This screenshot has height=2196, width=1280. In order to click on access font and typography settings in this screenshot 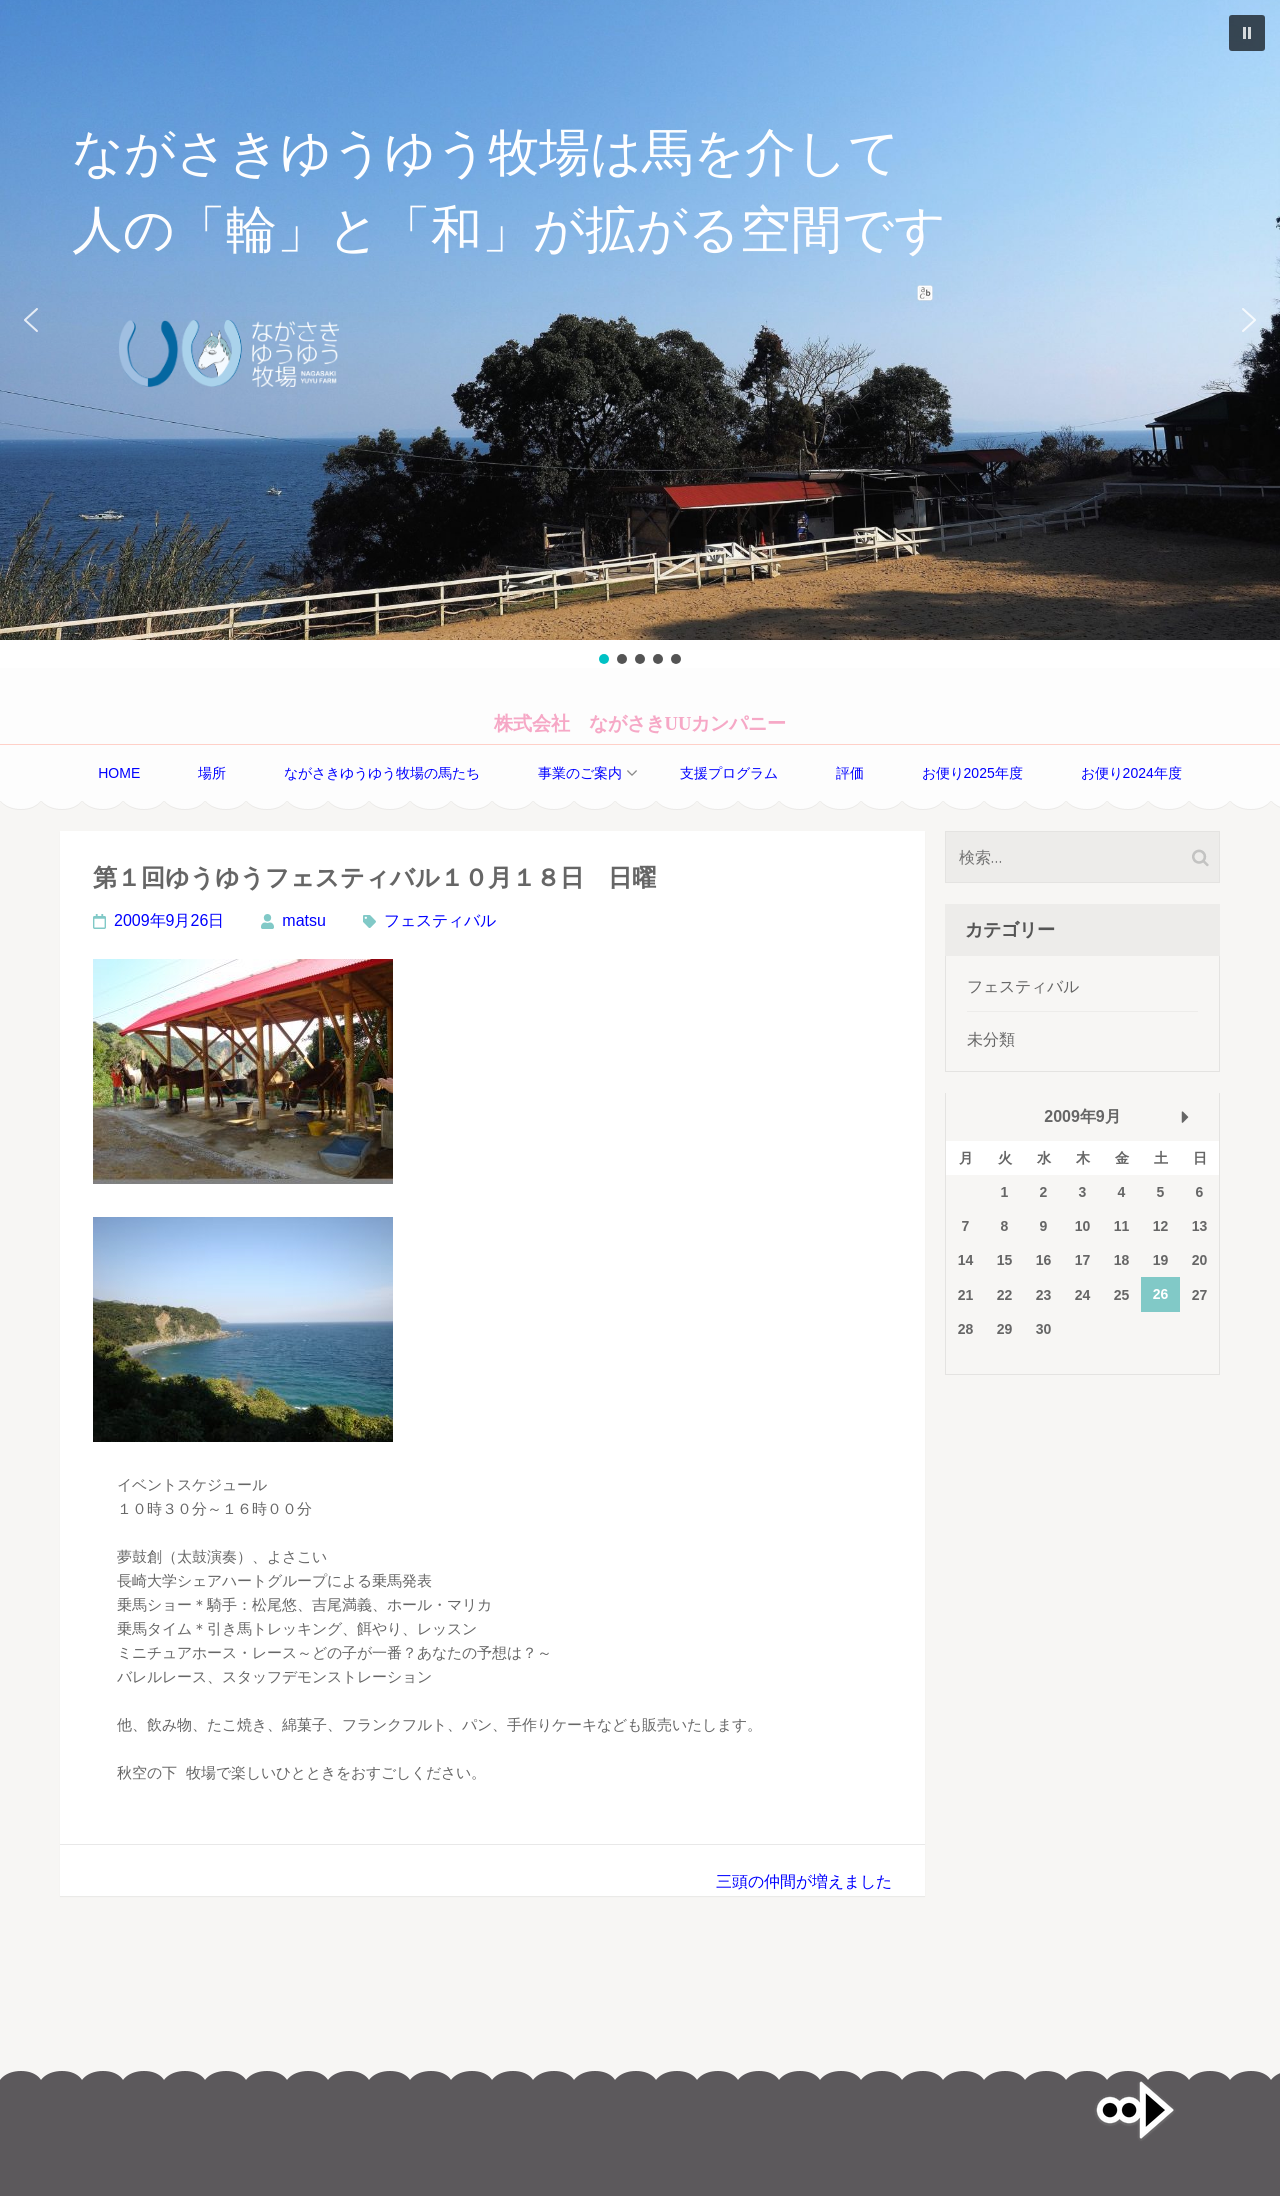, I will do `click(925, 293)`.